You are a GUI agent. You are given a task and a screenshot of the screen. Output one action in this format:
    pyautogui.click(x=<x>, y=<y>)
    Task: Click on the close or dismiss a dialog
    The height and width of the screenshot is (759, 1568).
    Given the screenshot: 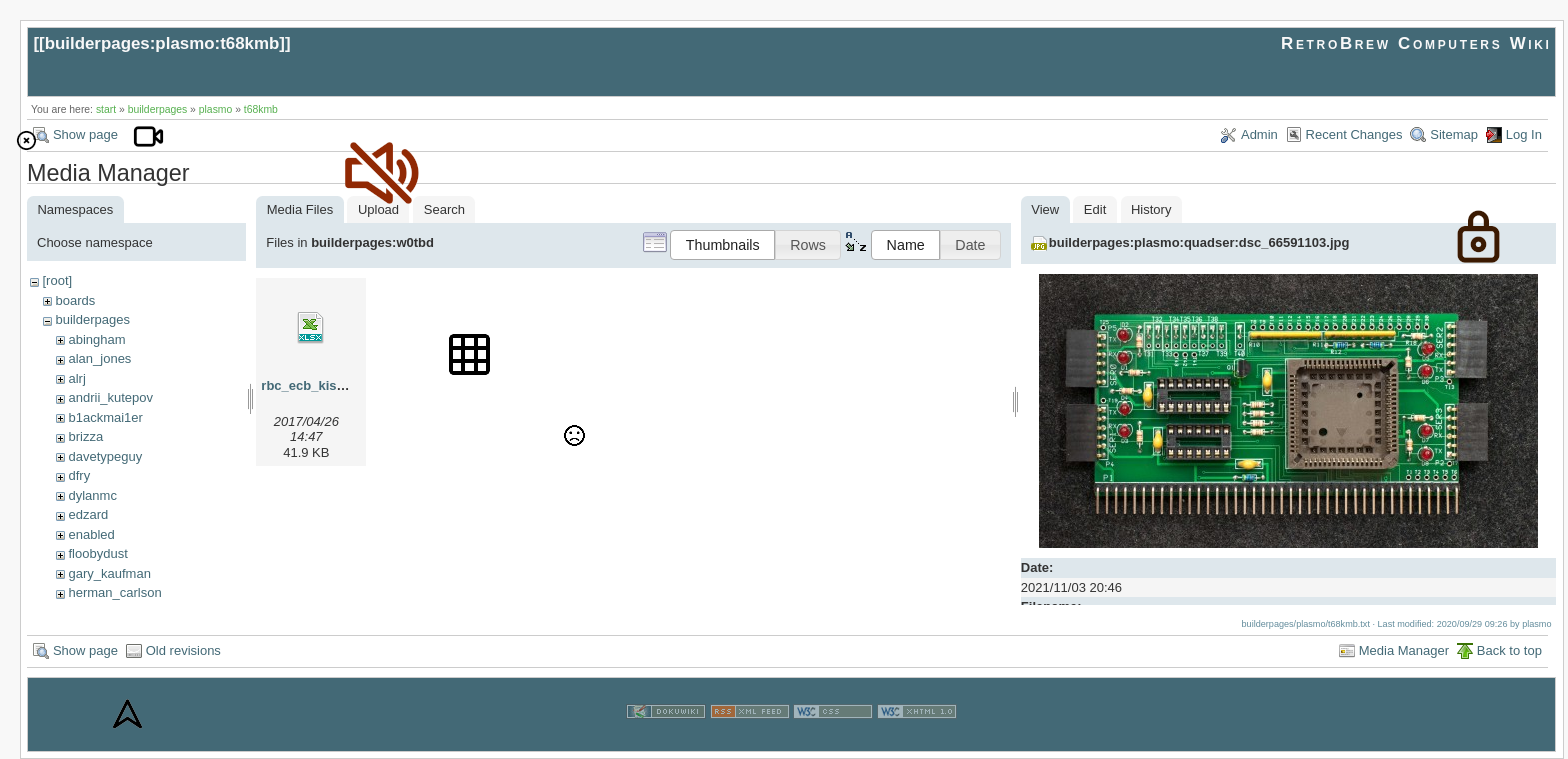 What is the action you would take?
    pyautogui.click(x=26, y=140)
    